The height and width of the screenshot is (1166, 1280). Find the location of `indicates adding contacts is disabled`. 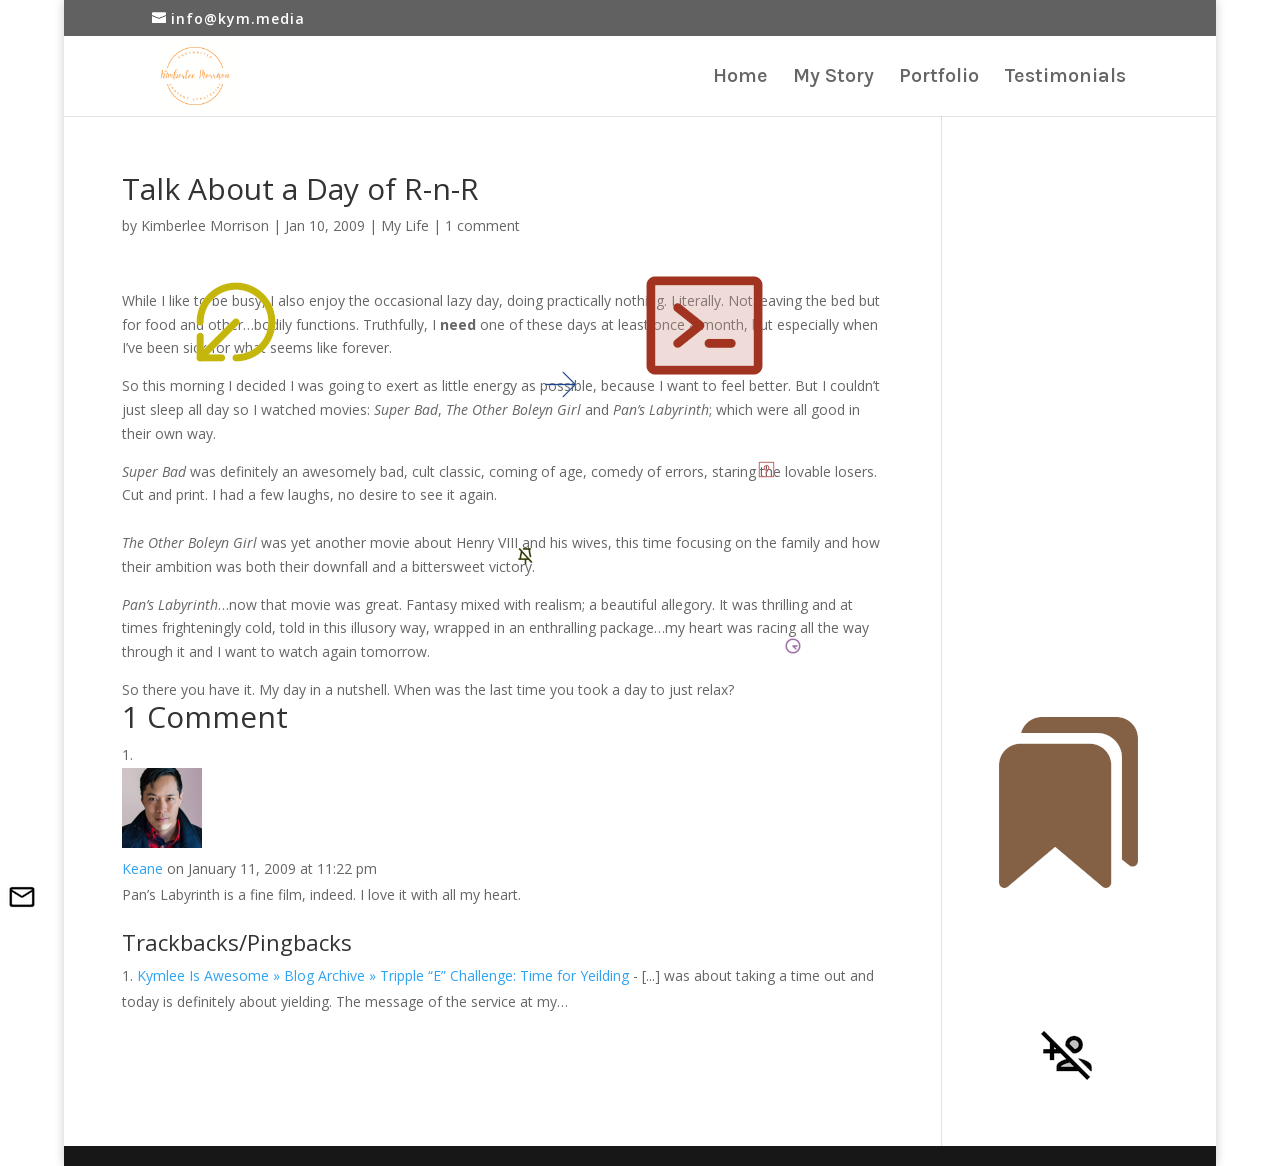

indicates adding contacts is disabled is located at coordinates (1067, 1053).